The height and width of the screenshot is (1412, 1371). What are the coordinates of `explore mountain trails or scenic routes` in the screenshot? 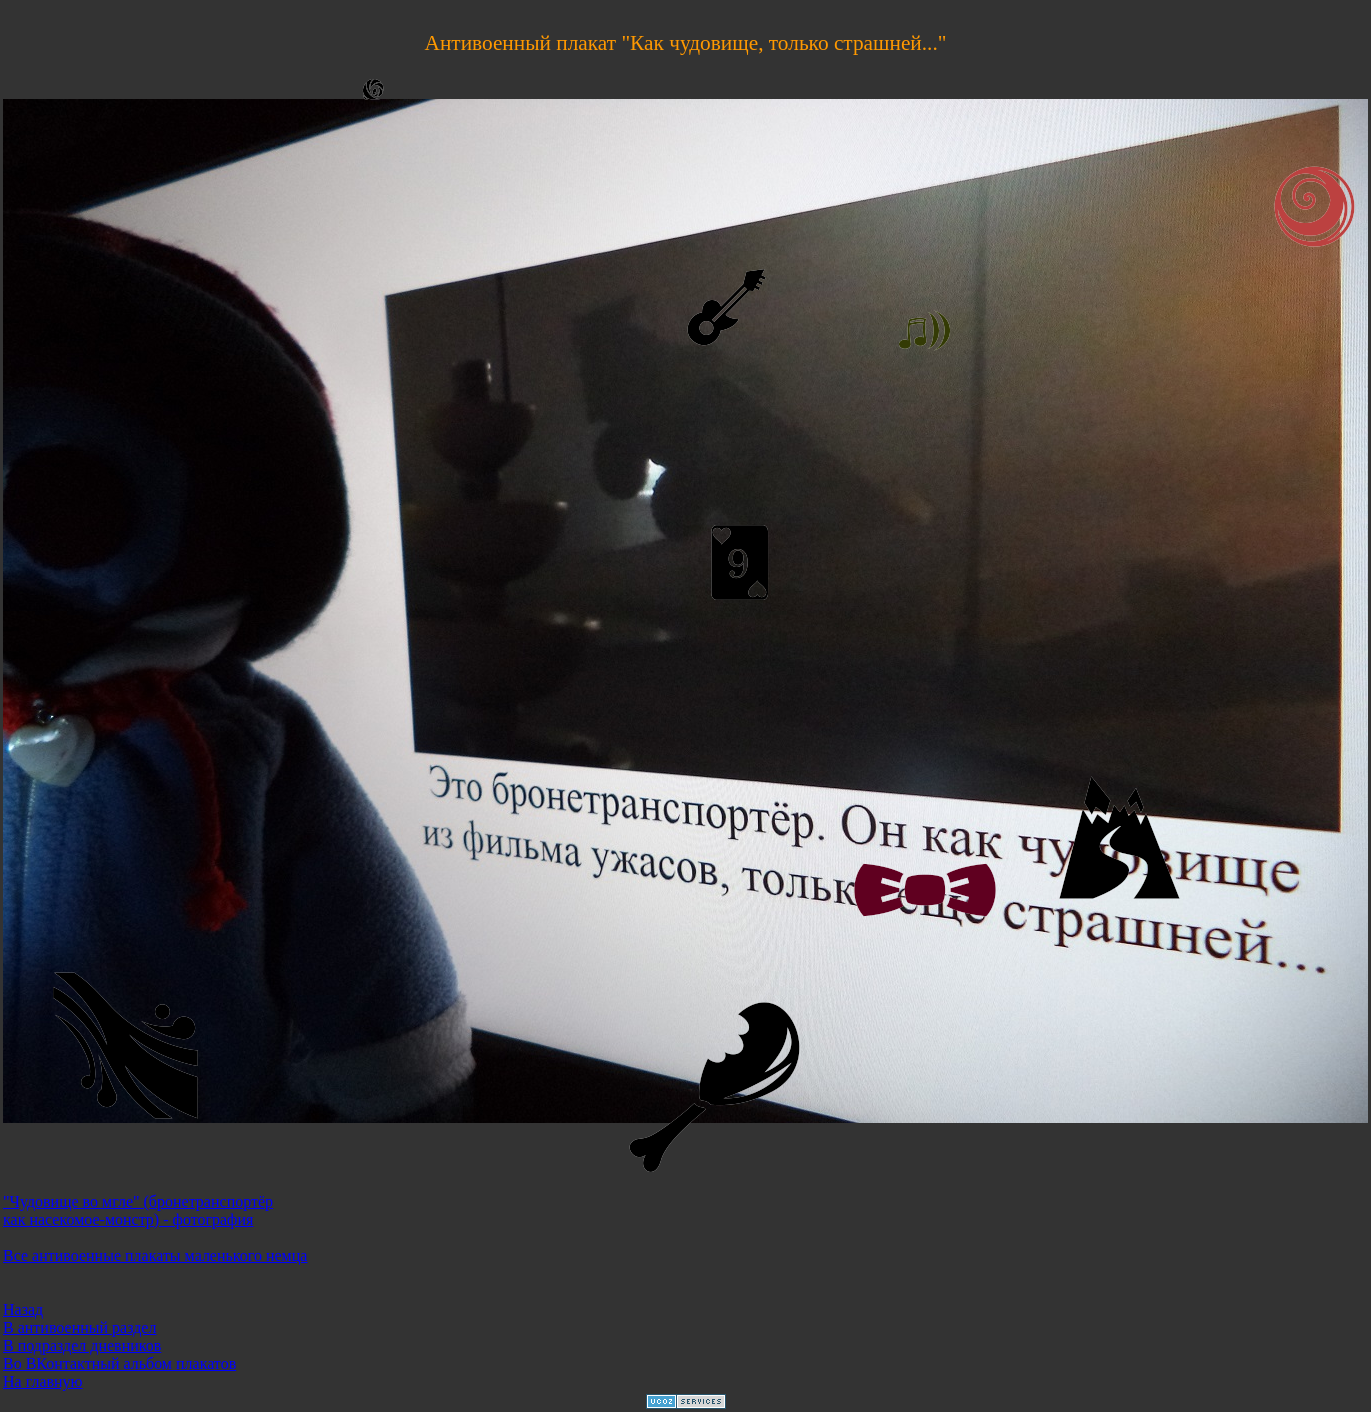 It's located at (1119, 837).